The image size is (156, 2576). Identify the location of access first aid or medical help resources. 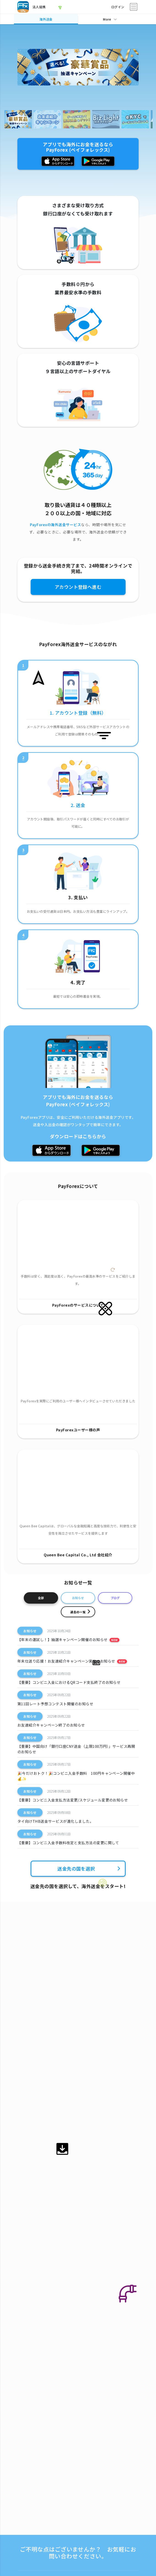
(105, 1308).